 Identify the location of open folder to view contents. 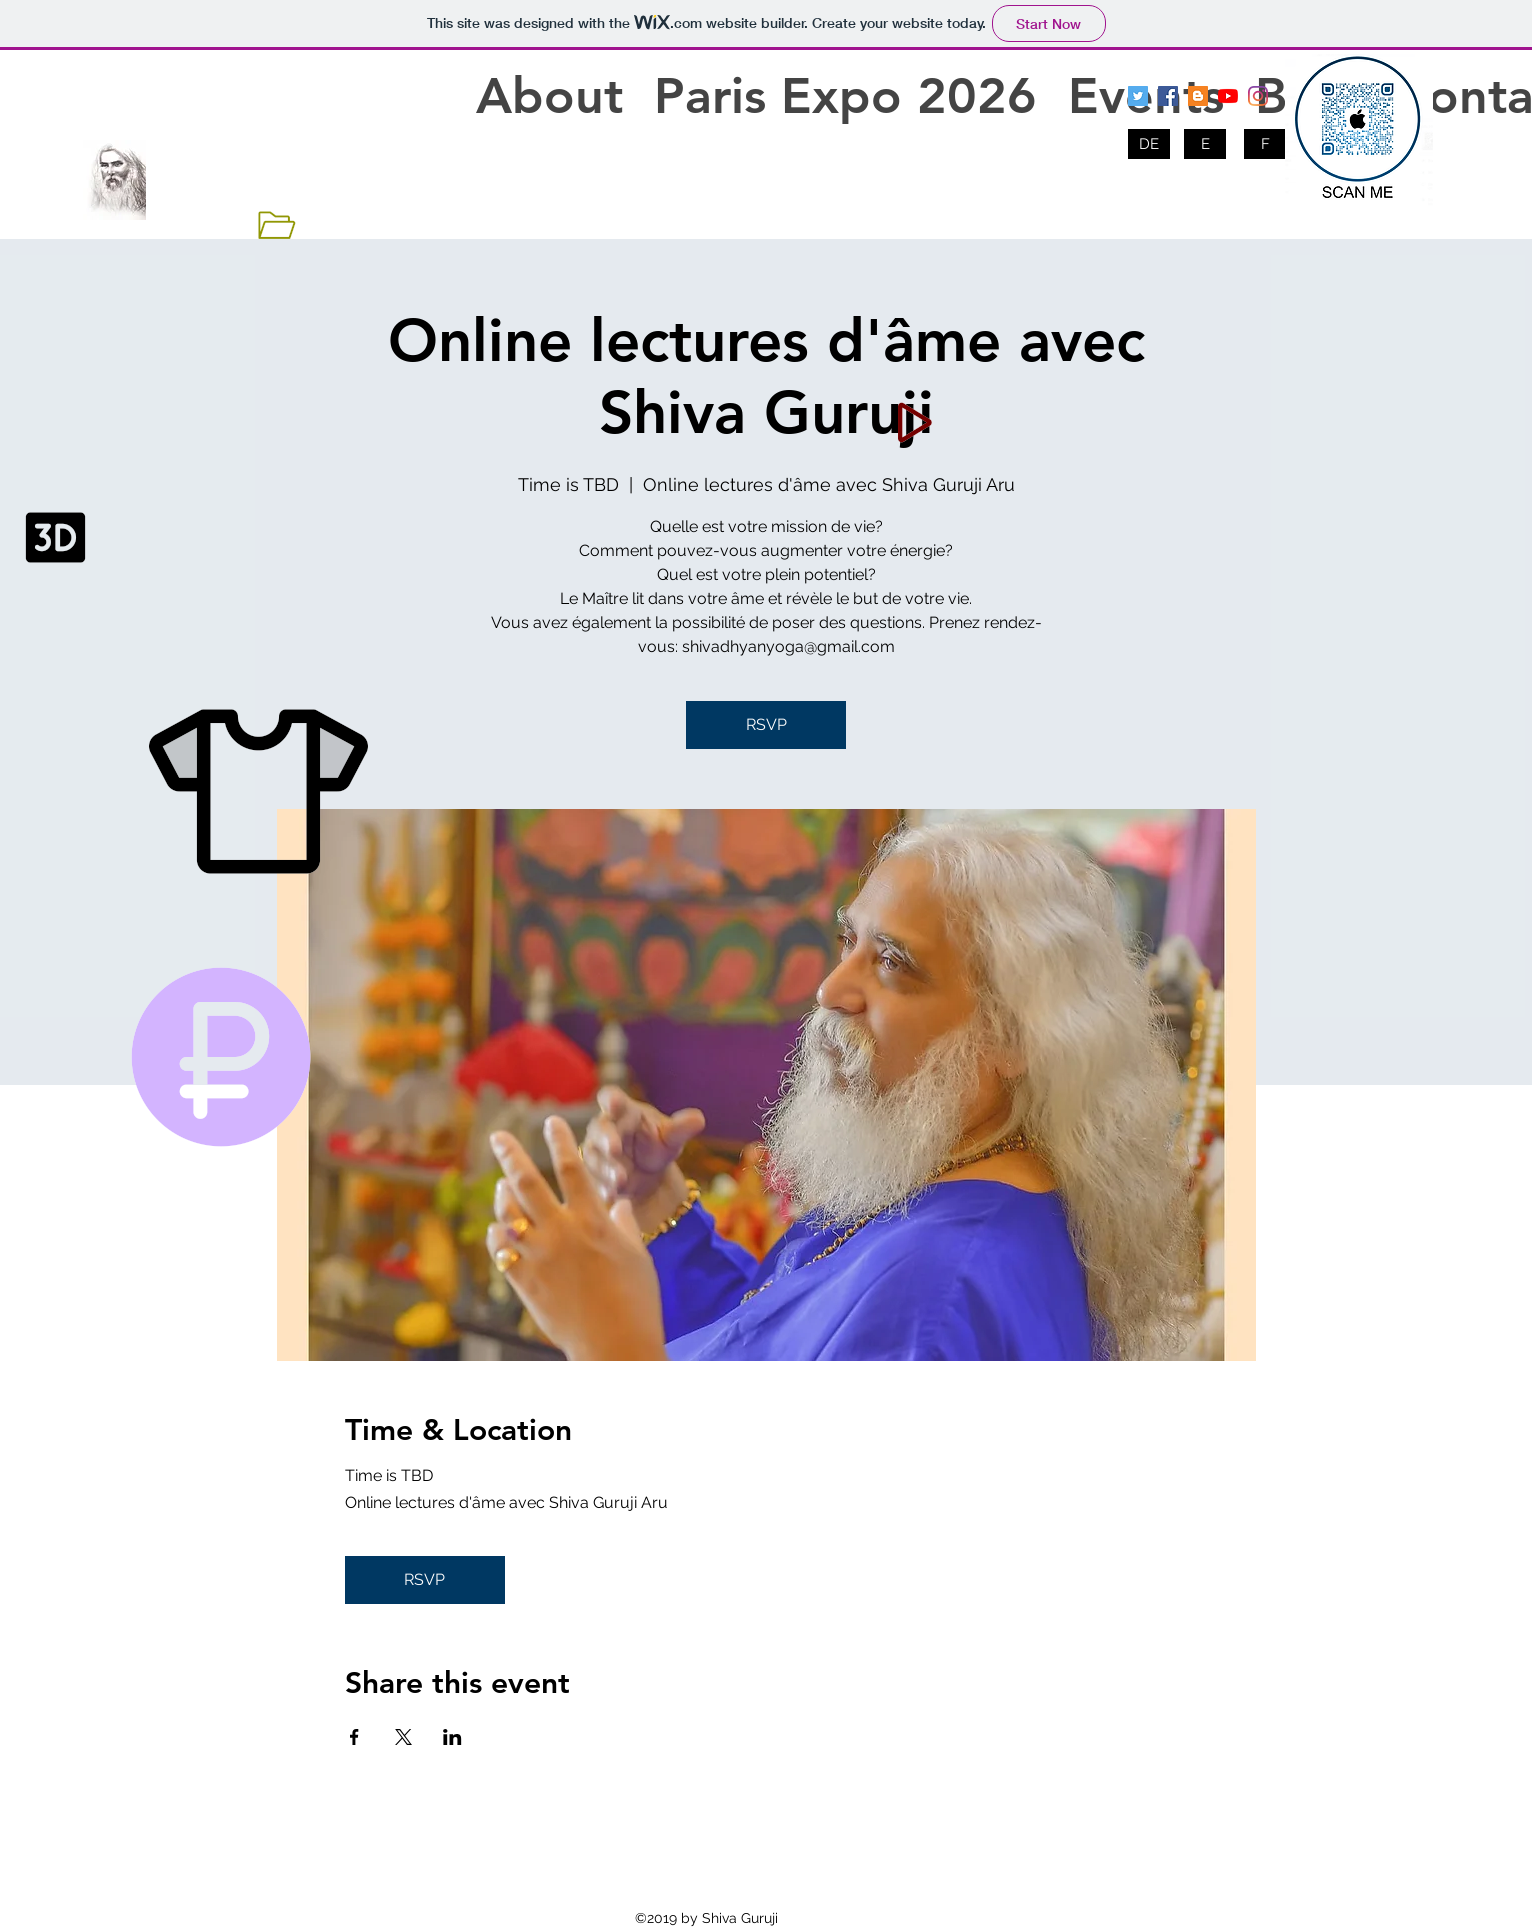
(275, 224).